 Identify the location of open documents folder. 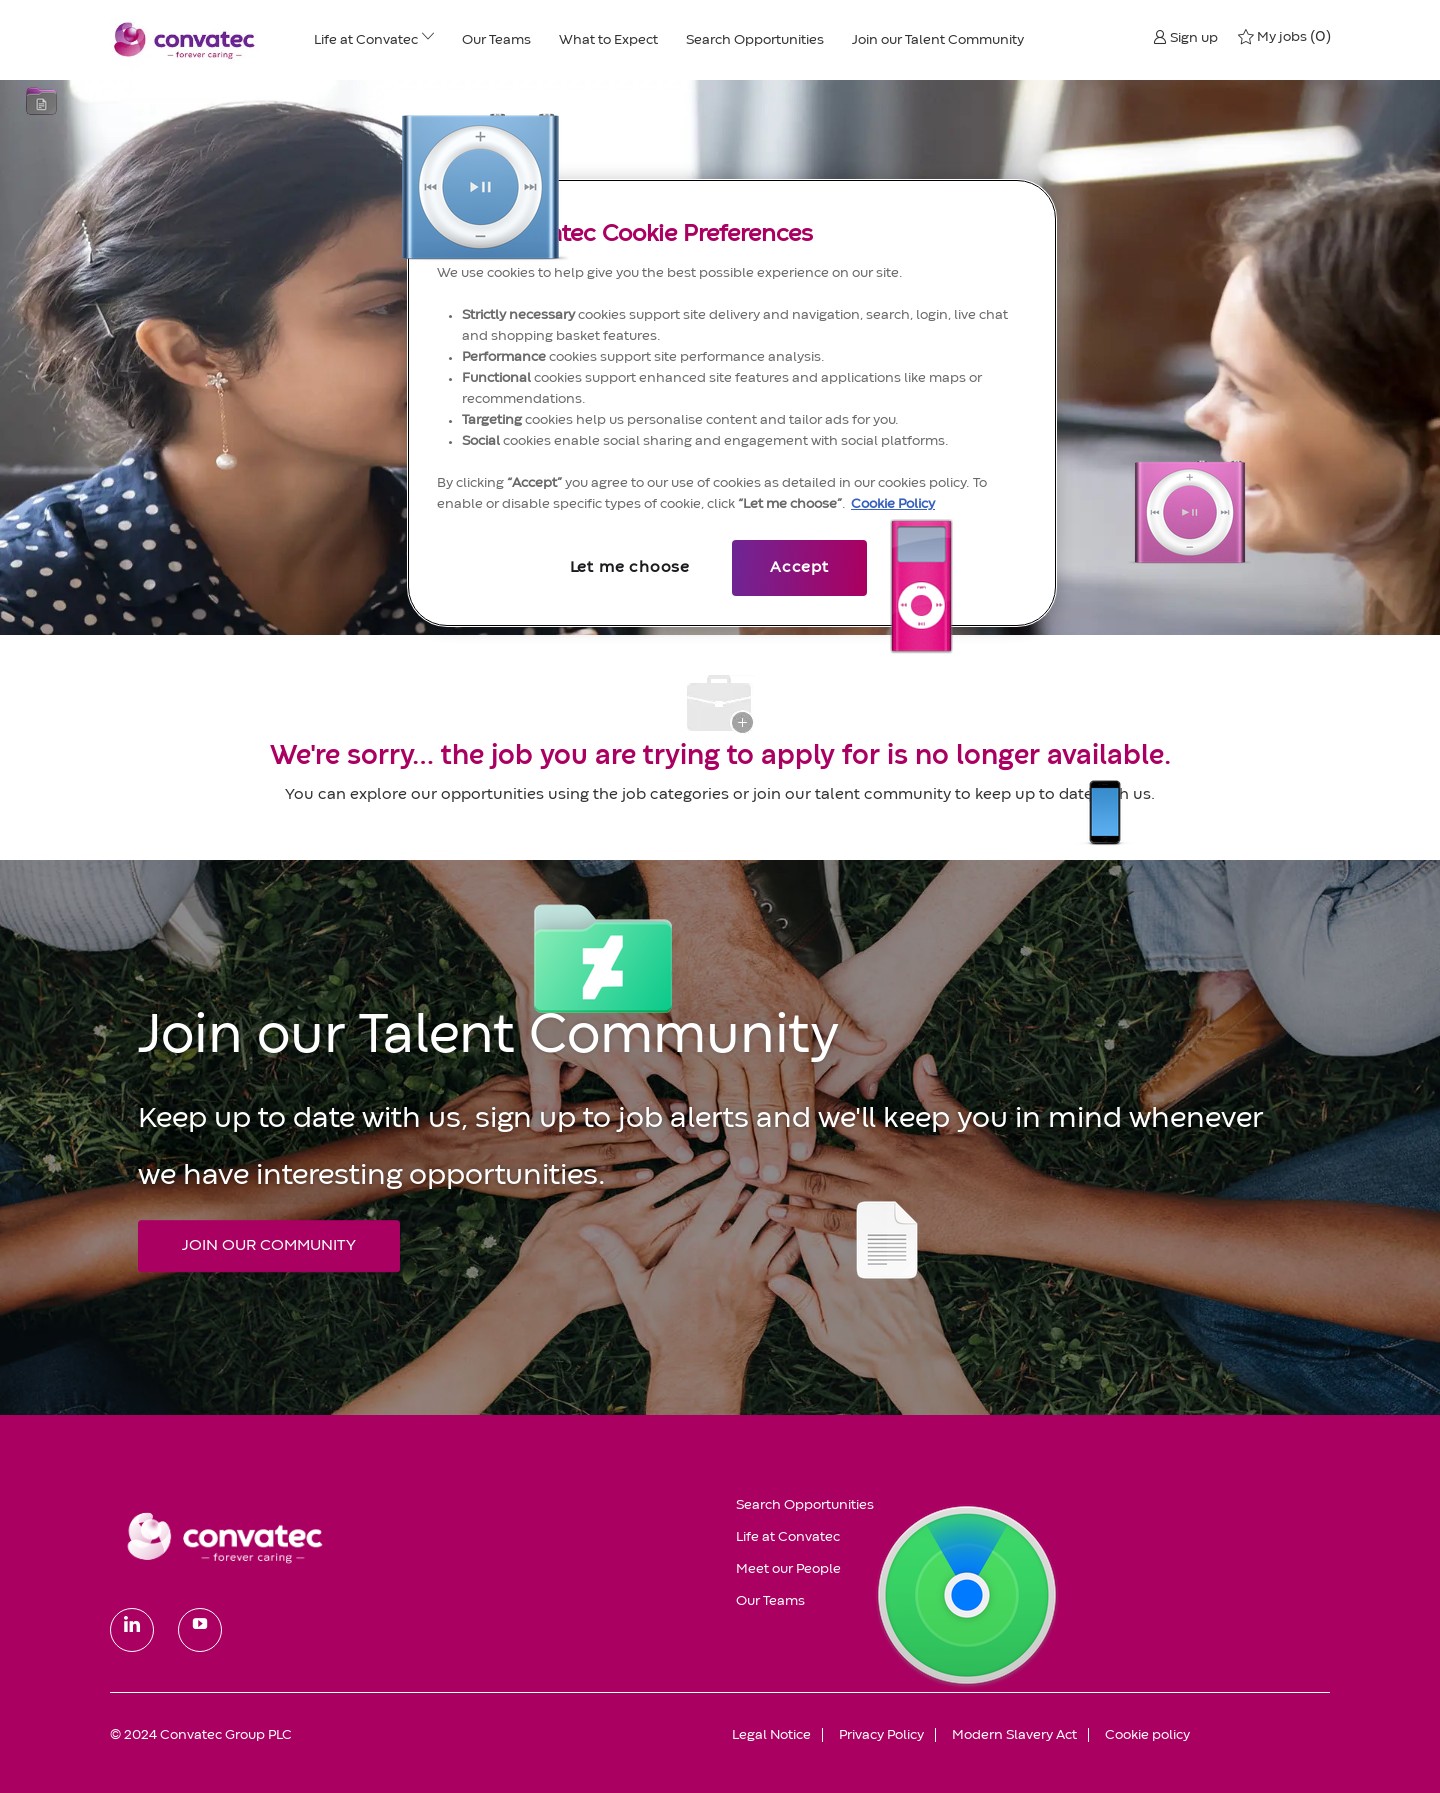
(41, 100).